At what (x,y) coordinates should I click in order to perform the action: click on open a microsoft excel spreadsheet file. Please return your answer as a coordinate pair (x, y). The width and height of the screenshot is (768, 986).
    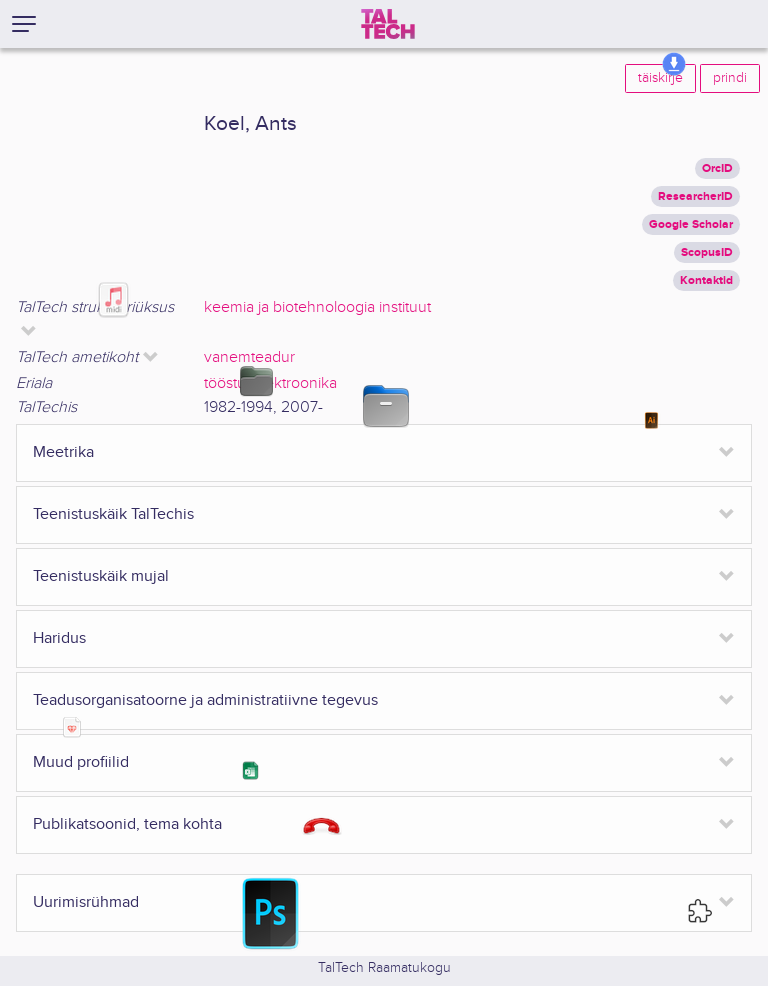
    Looking at the image, I should click on (250, 770).